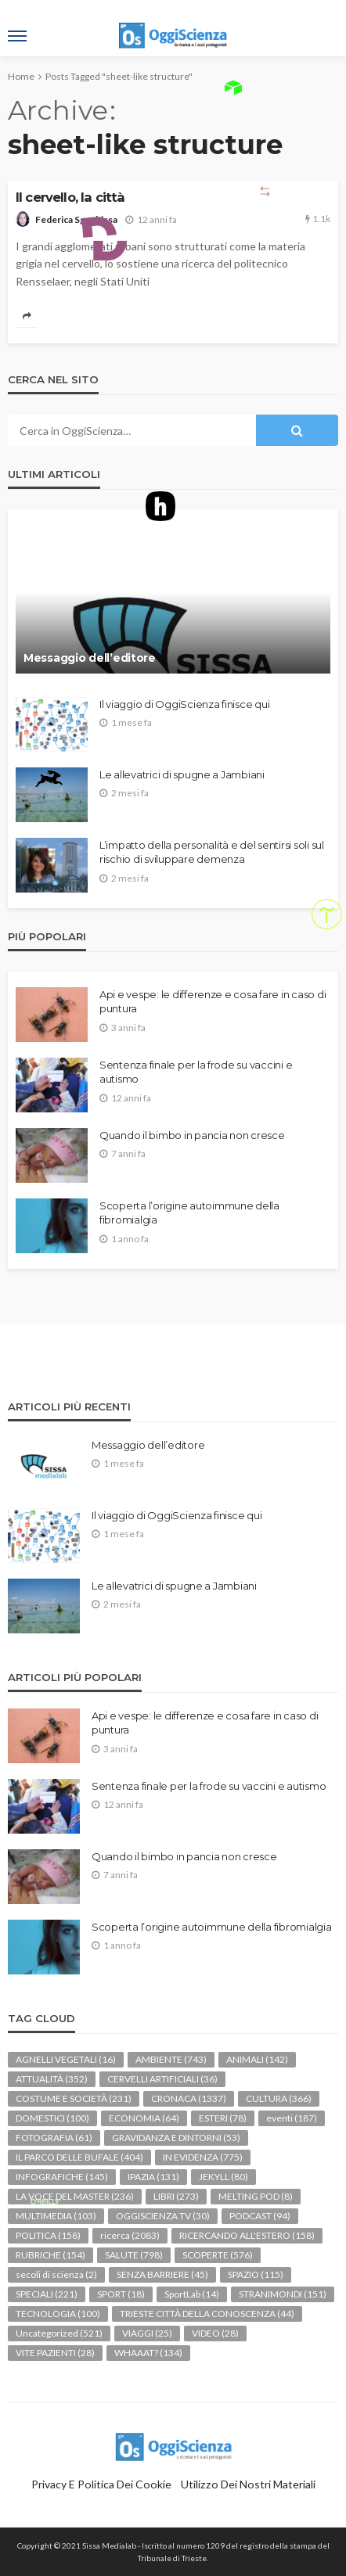 This screenshot has width=346, height=2576. I want to click on directus brand logo, so click(49, 778).